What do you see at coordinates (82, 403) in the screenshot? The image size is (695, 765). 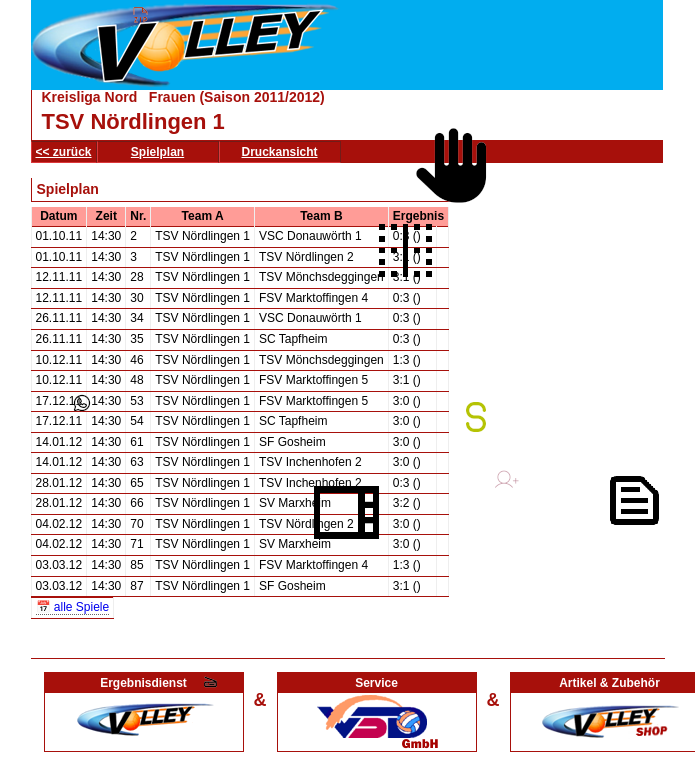 I see `open whatsapp messaging app` at bounding box center [82, 403].